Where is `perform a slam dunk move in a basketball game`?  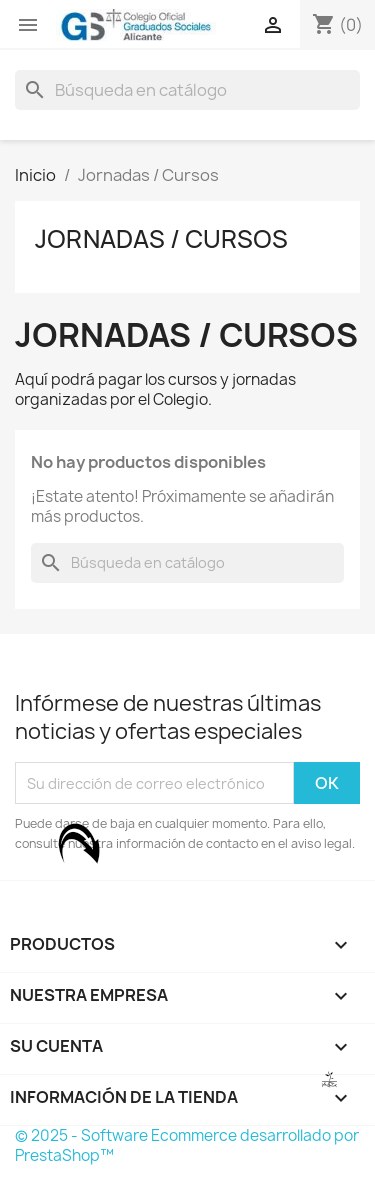
perform a slam dunk move in a basketball game is located at coordinates (79, 844).